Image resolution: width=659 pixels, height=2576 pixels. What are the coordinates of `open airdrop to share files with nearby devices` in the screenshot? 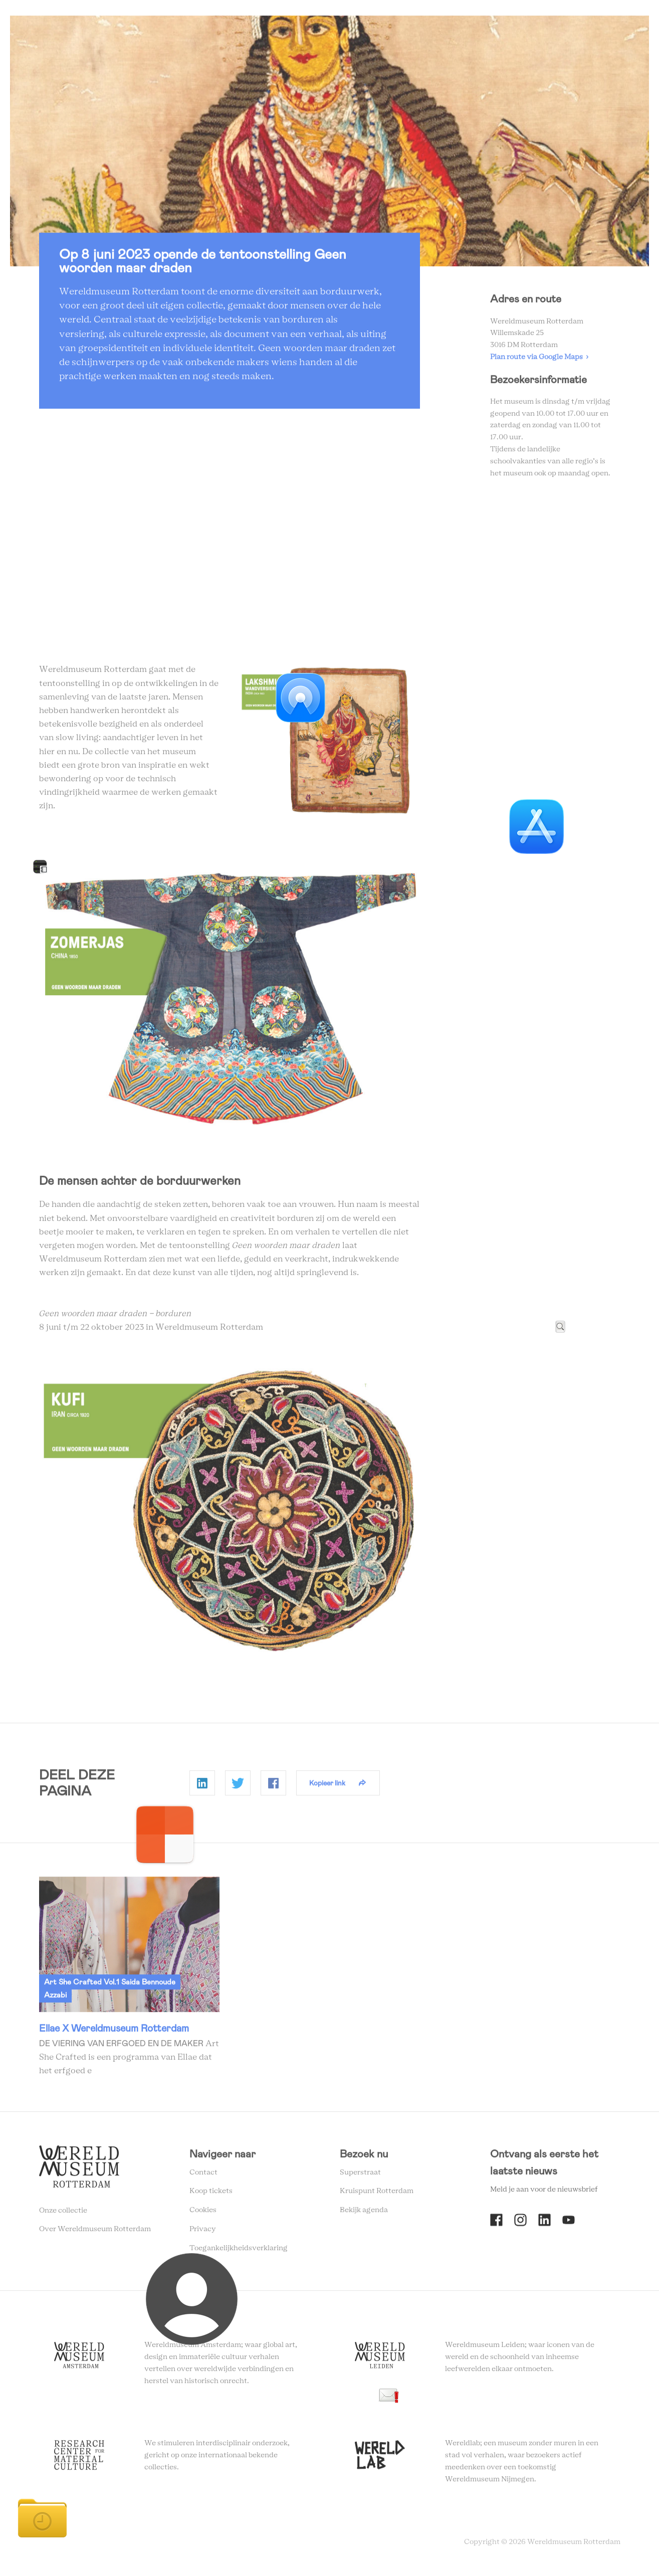 It's located at (300, 697).